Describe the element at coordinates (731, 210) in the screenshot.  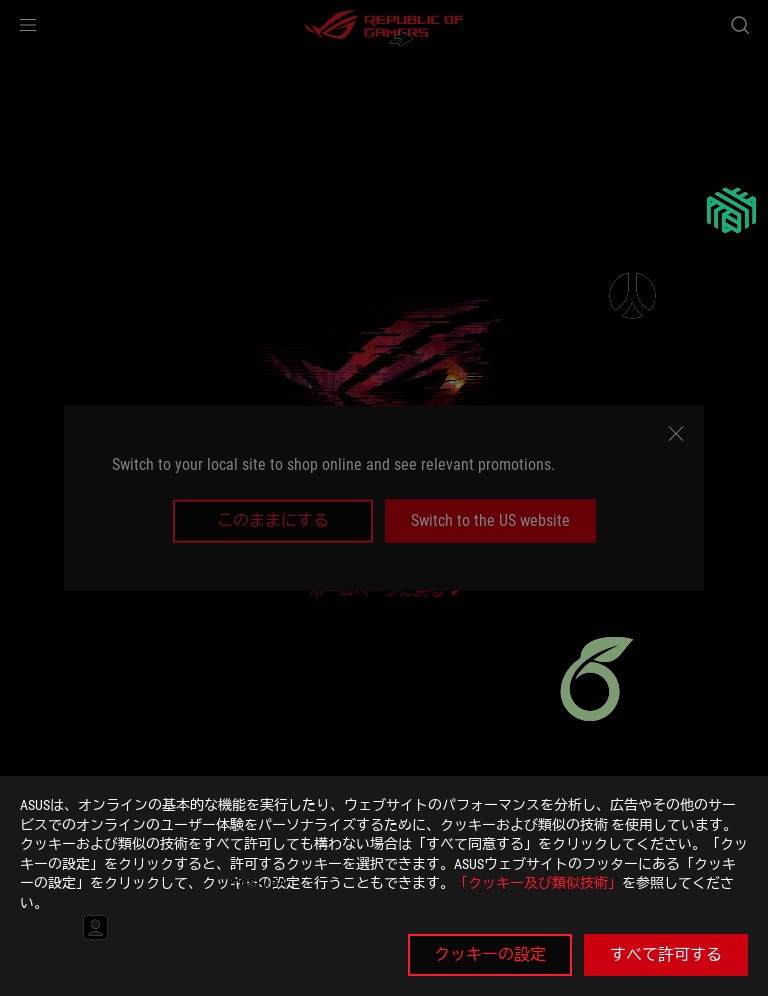
I see `linkerd service mesh platform logo` at that location.